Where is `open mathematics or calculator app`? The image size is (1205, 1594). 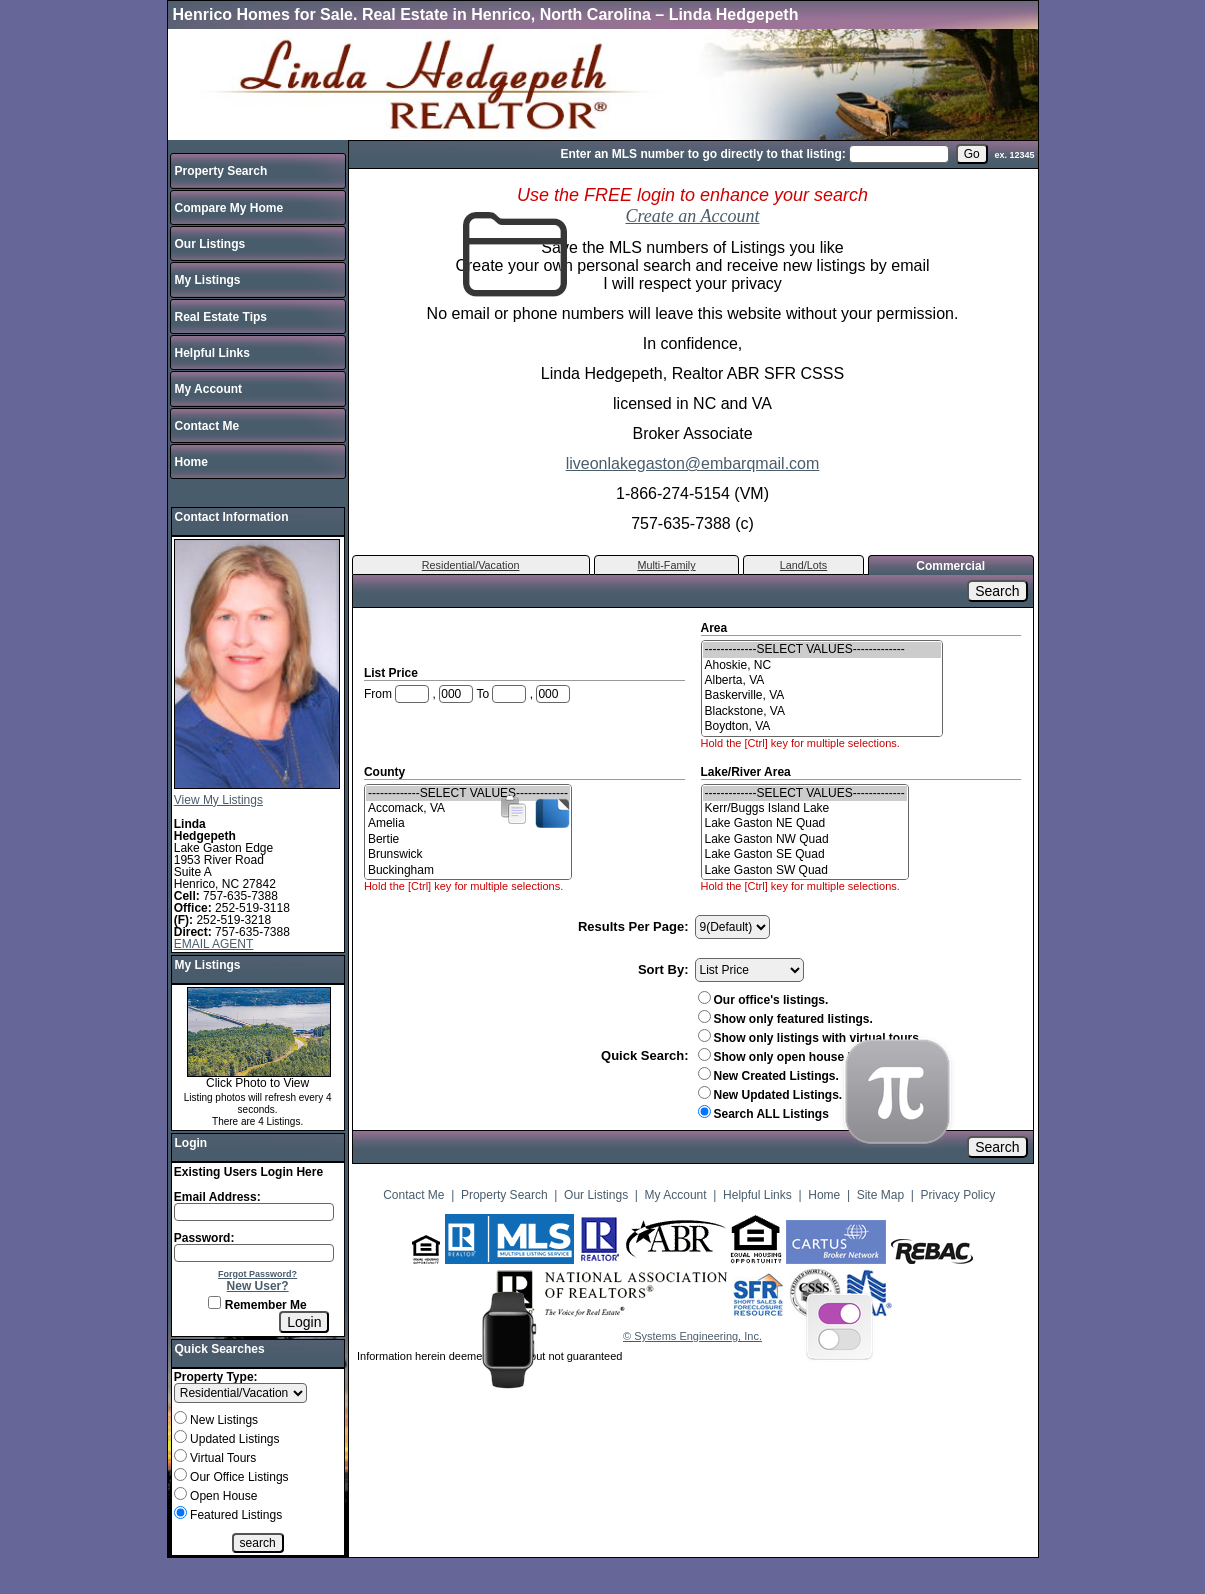 open mathematics or calculator app is located at coordinates (897, 1093).